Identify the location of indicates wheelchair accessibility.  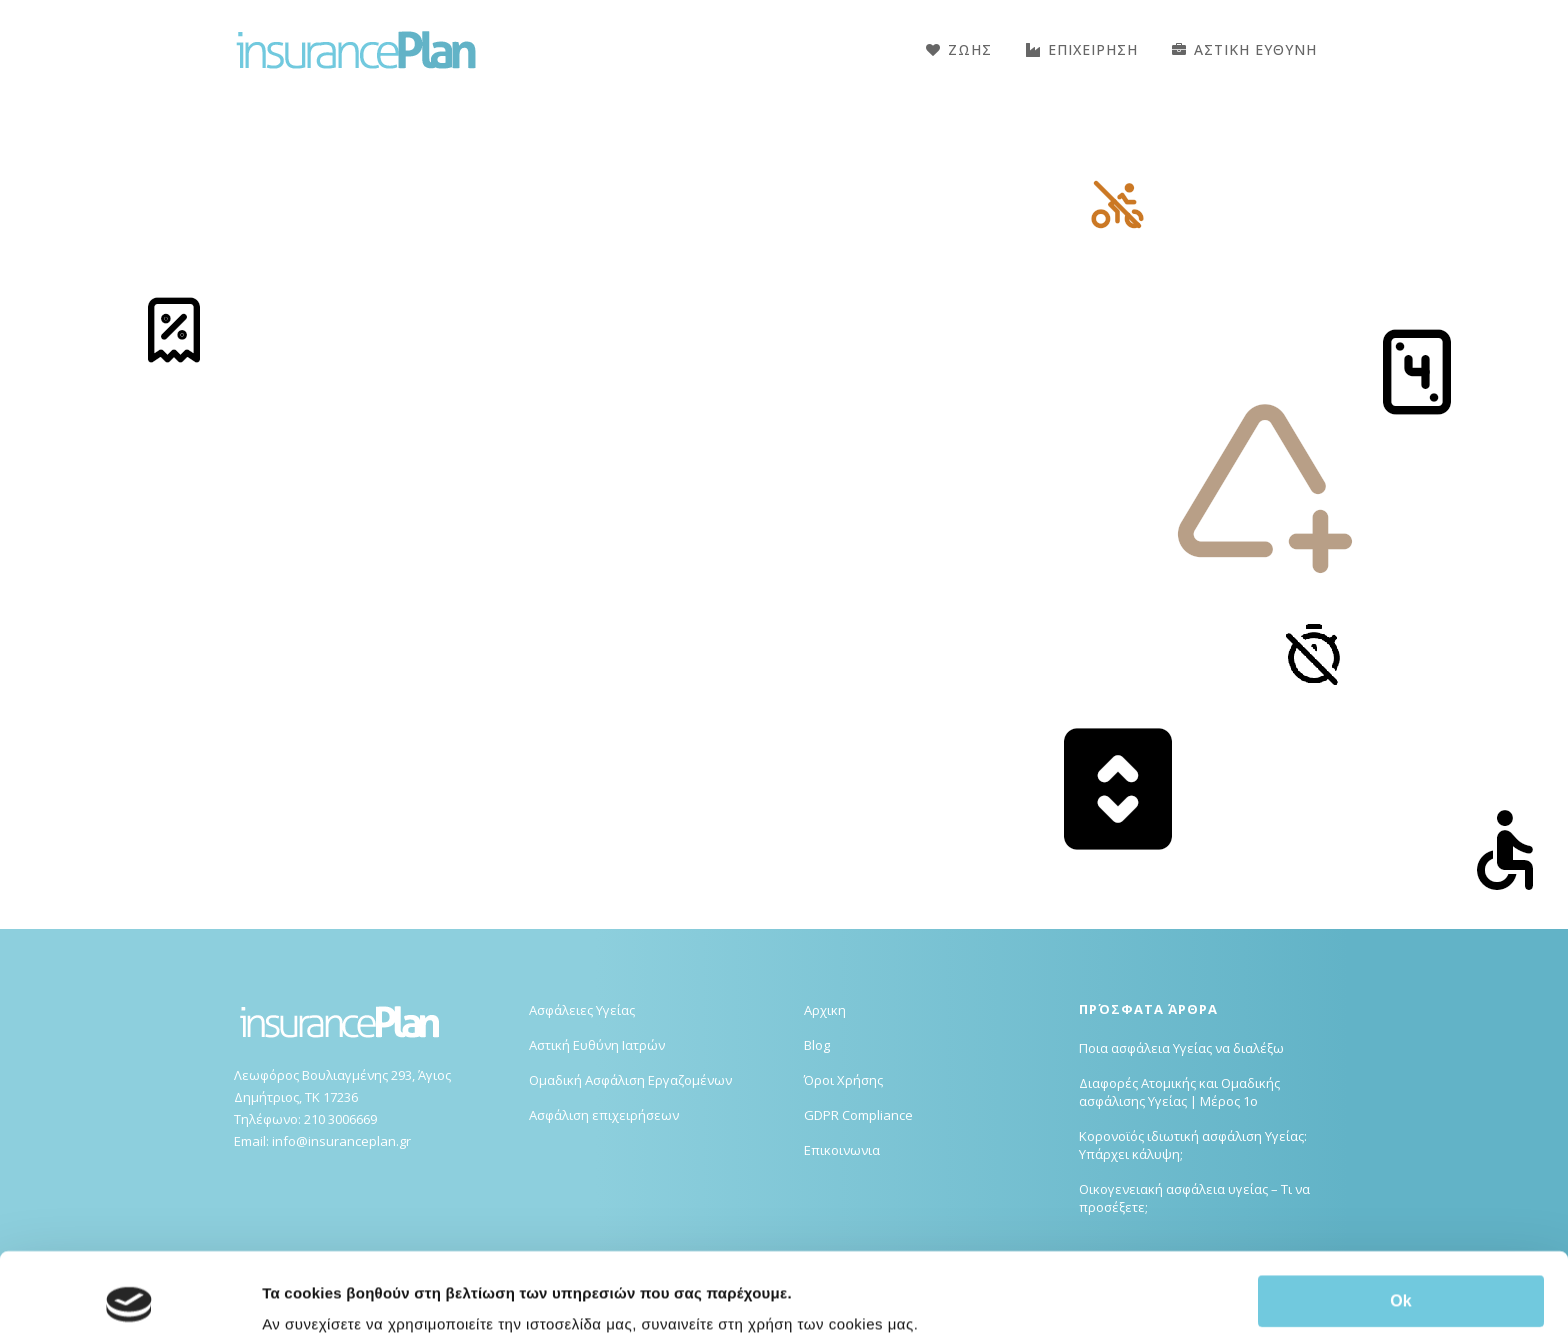
(1505, 850).